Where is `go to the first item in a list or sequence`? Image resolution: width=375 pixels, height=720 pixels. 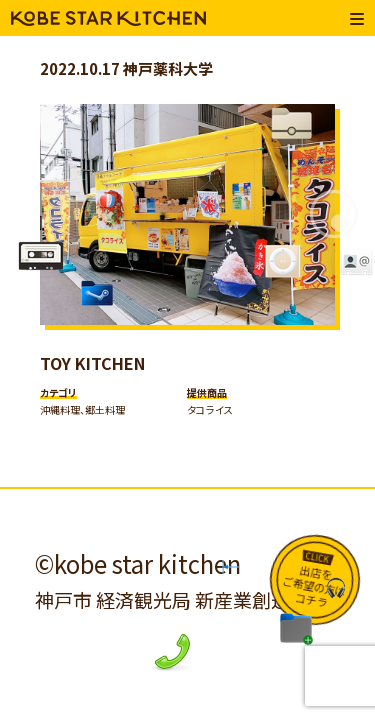
go to the first item in a list or sequence is located at coordinates (231, 567).